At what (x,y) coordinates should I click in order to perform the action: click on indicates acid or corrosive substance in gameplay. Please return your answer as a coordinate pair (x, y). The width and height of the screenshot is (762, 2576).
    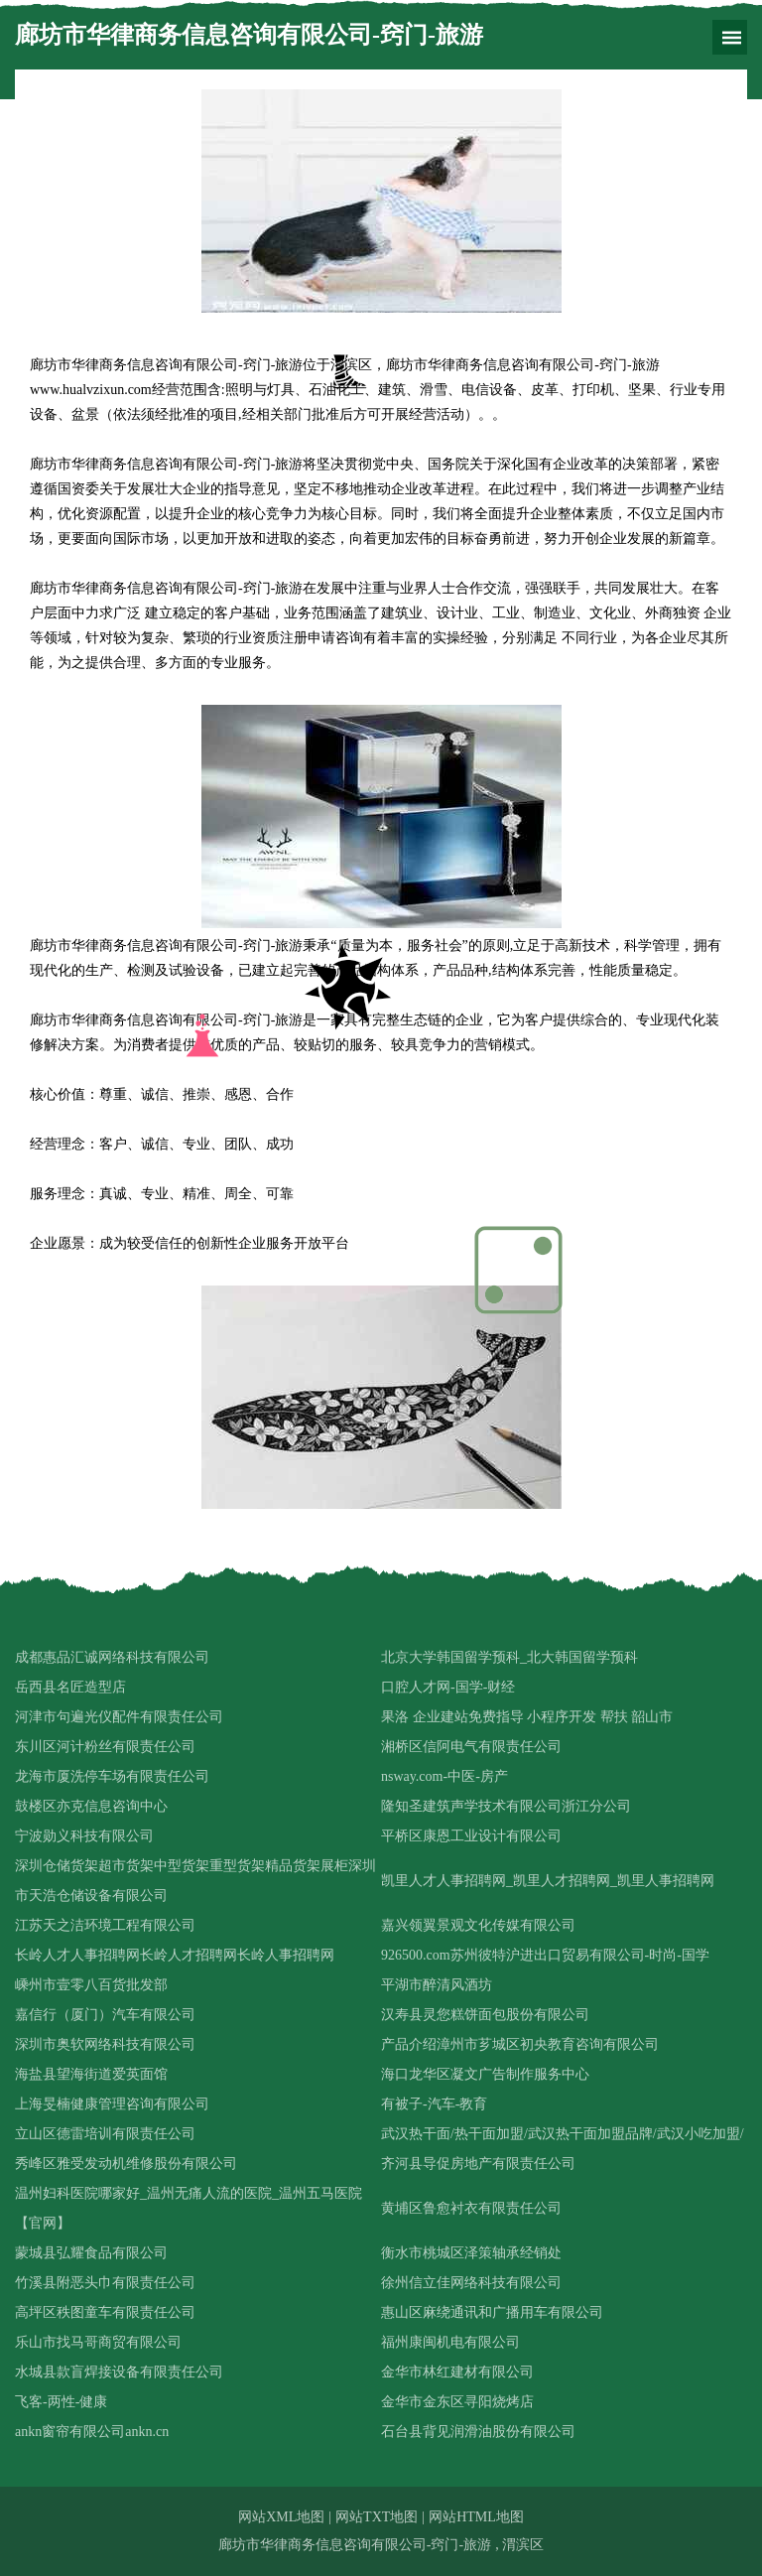
    Looking at the image, I should click on (202, 1035).